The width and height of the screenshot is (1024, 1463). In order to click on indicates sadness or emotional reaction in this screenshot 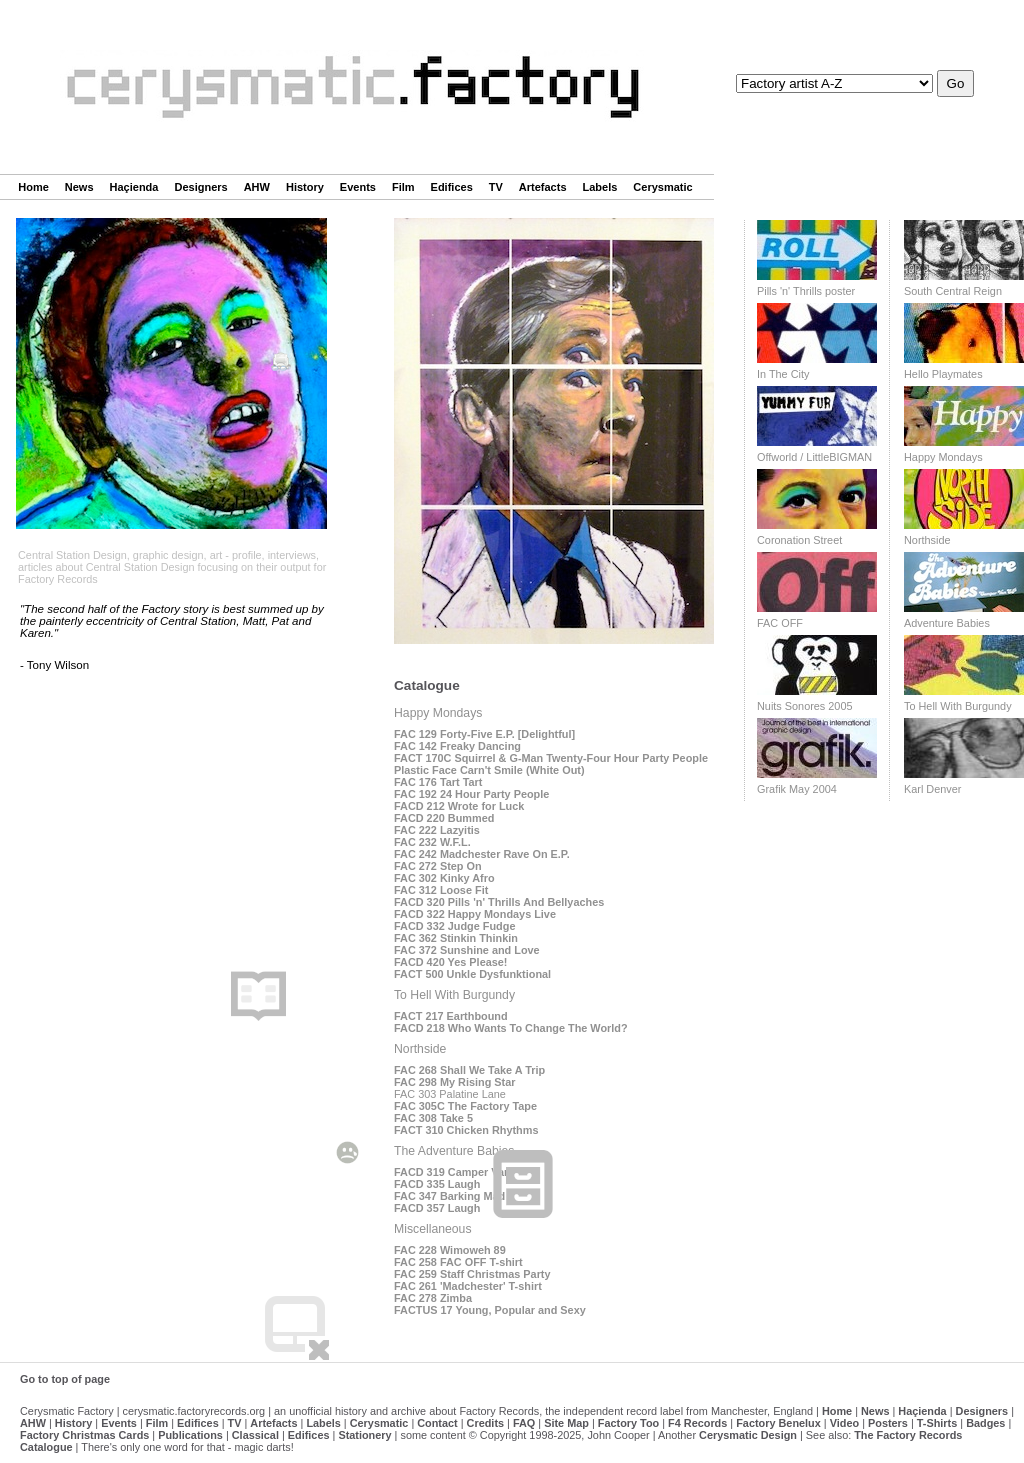, I will do `click(347, 1152)`.